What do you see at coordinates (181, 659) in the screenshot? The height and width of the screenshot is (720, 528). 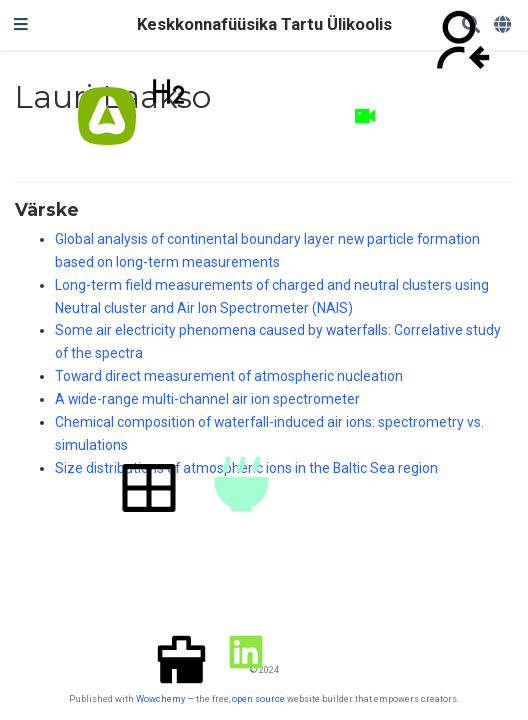 I see `access brush or painting tools` at bounding box center [181, 659].